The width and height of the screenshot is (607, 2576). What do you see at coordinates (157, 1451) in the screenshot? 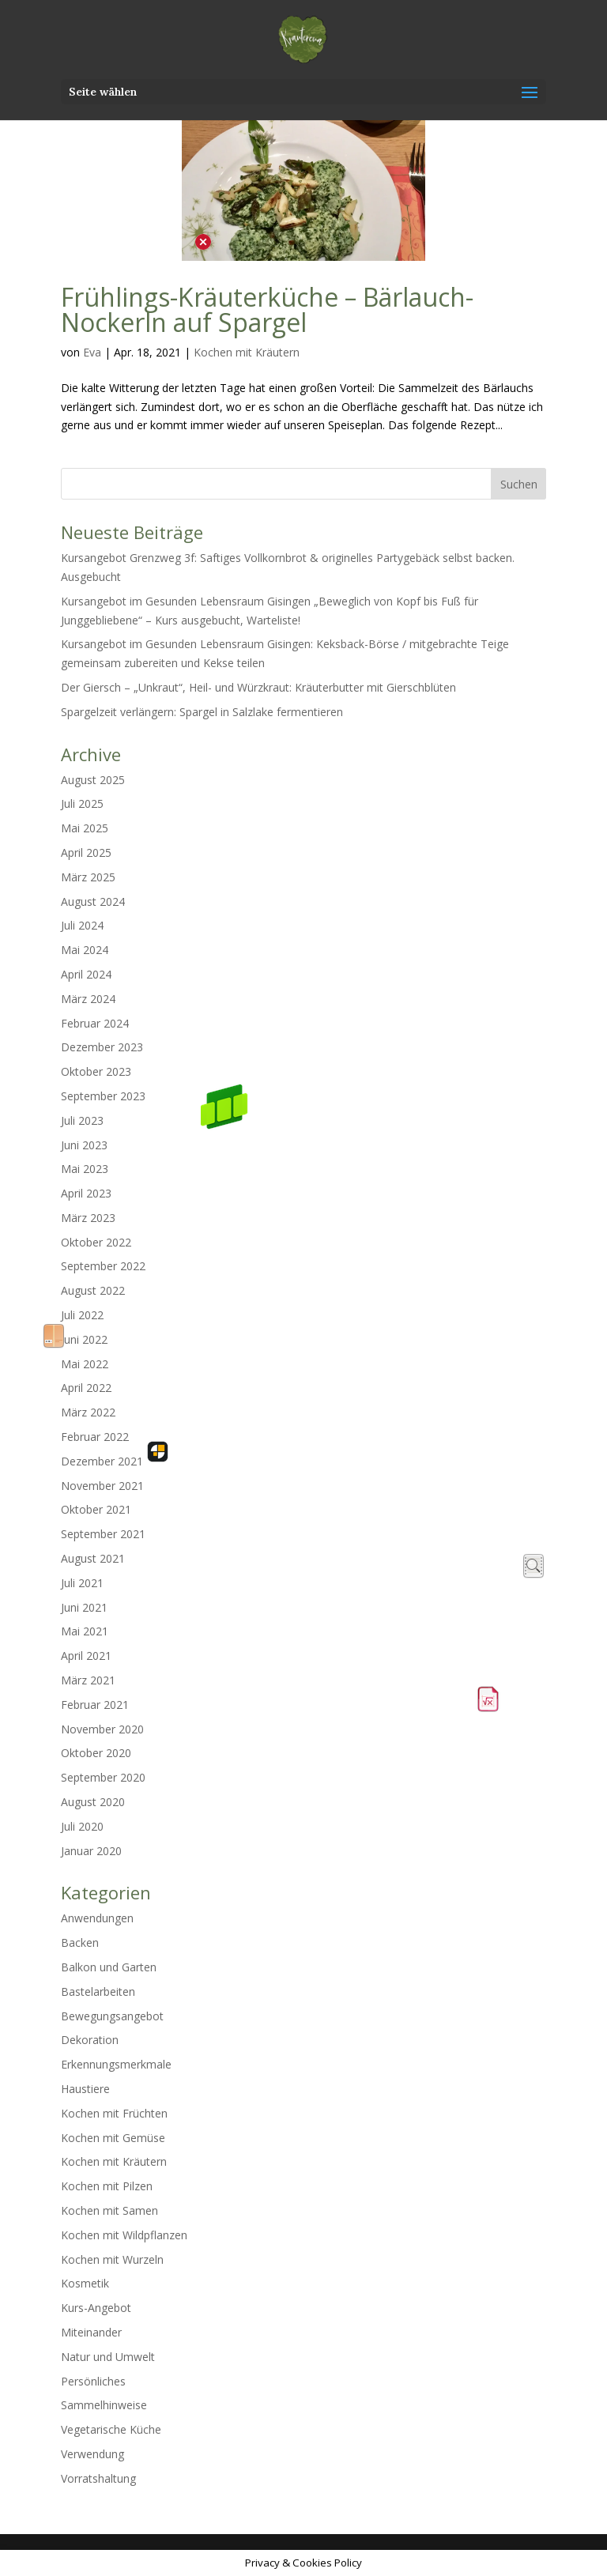
I see `launch shapez 2 game` at bounding box center [157, 1451].